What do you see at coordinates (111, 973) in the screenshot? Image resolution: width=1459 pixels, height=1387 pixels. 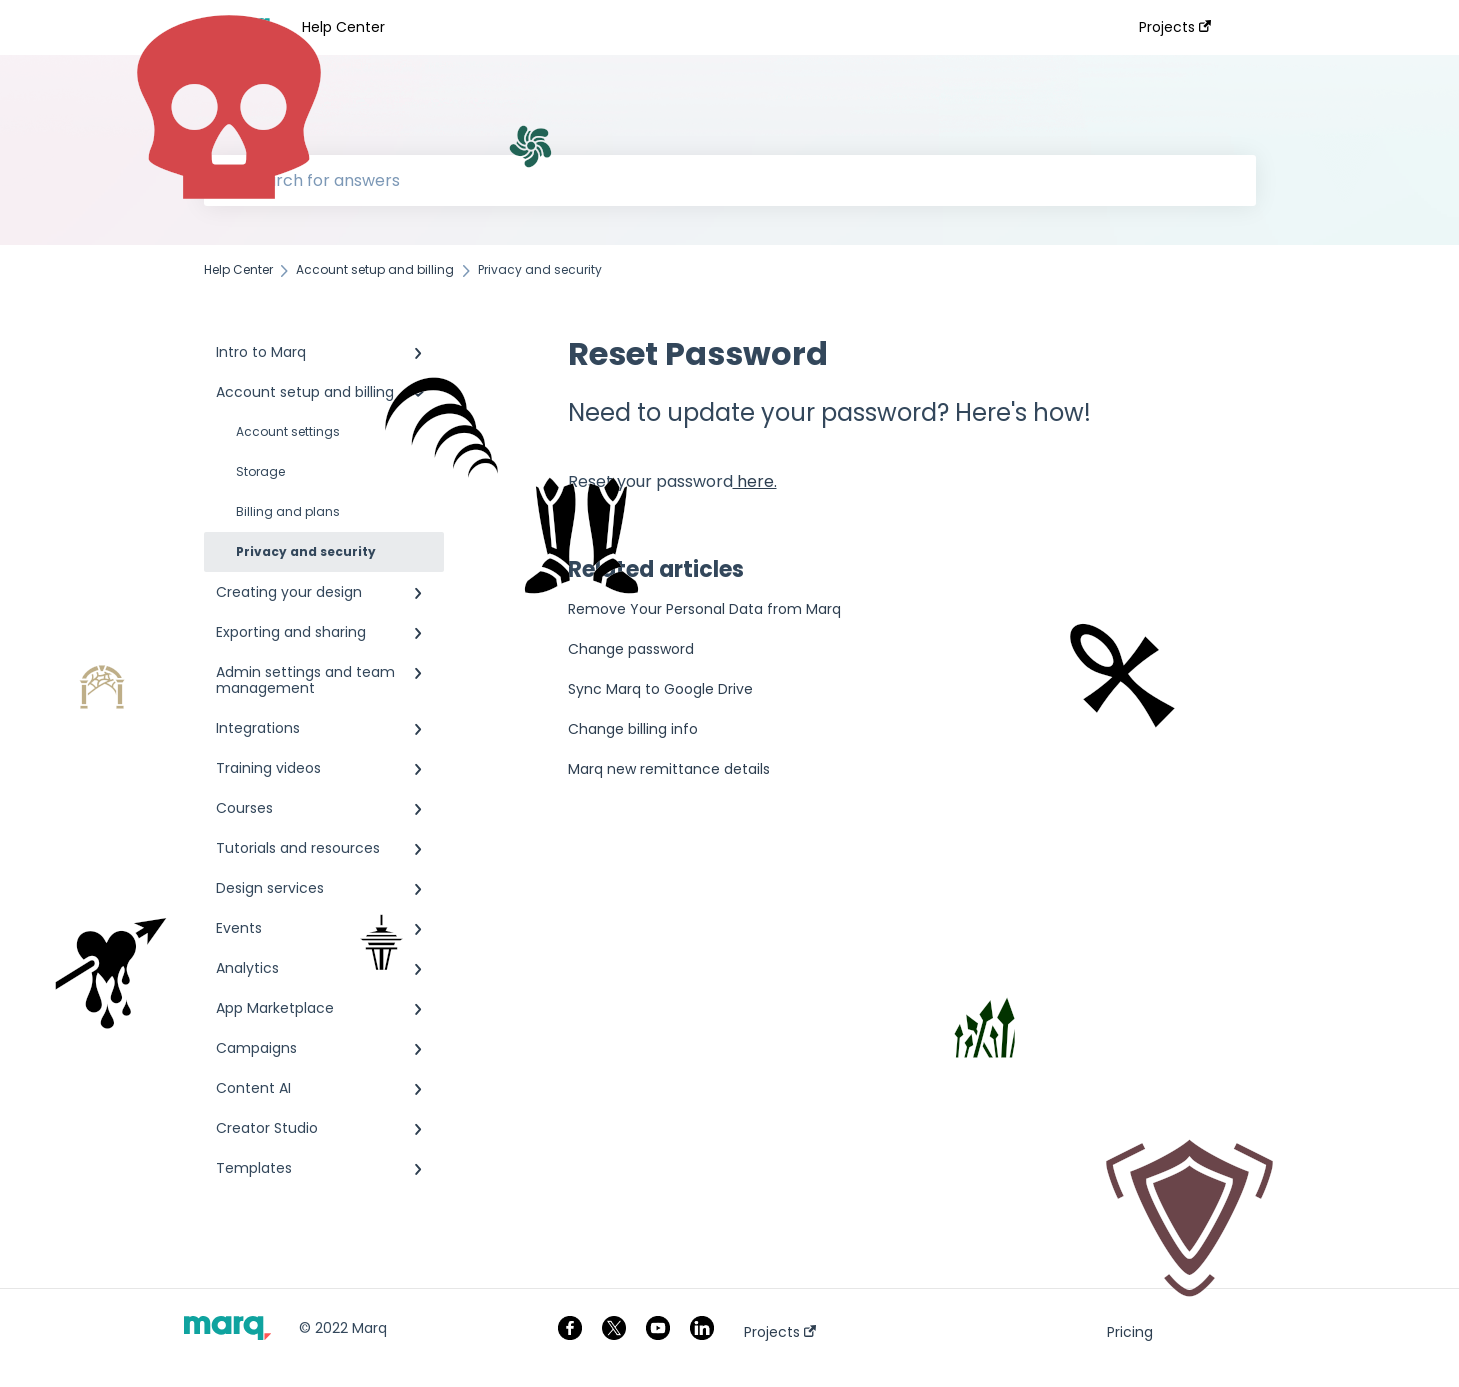 I see `indicates heartbreak or emotional damage status` at bounding box center [111, 973].